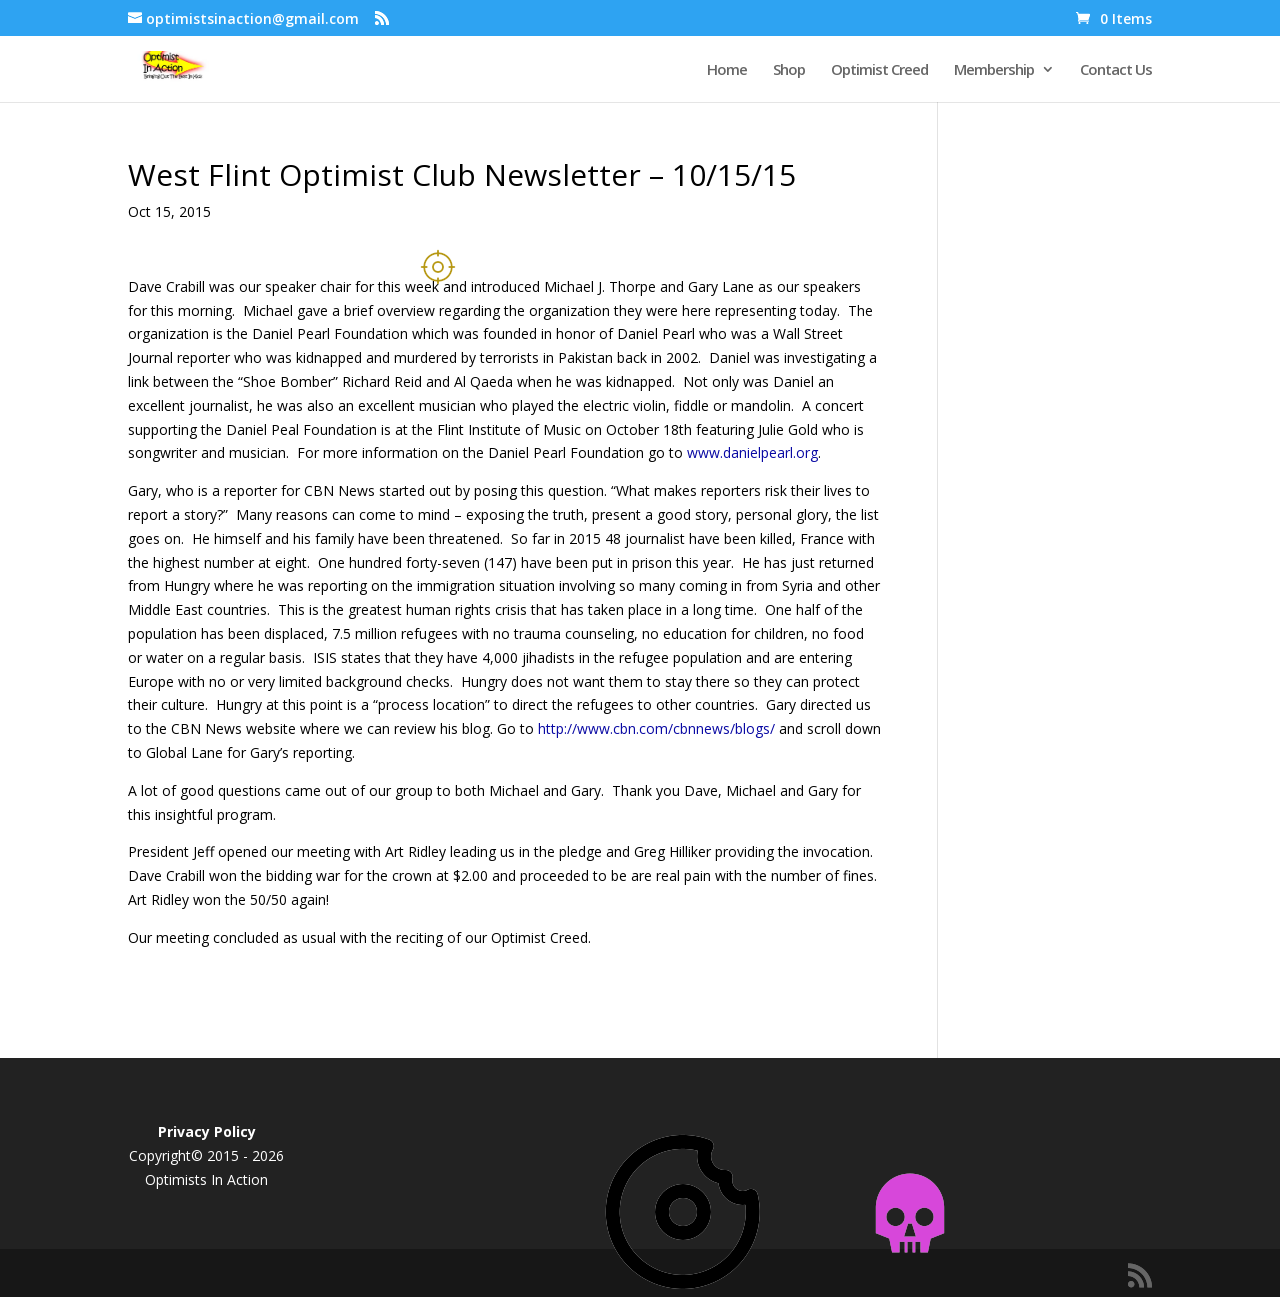 Image resolution: width=1280 pixels, height=1297 pixels. I want to click on access food or bakery category, so click(683, 1212).